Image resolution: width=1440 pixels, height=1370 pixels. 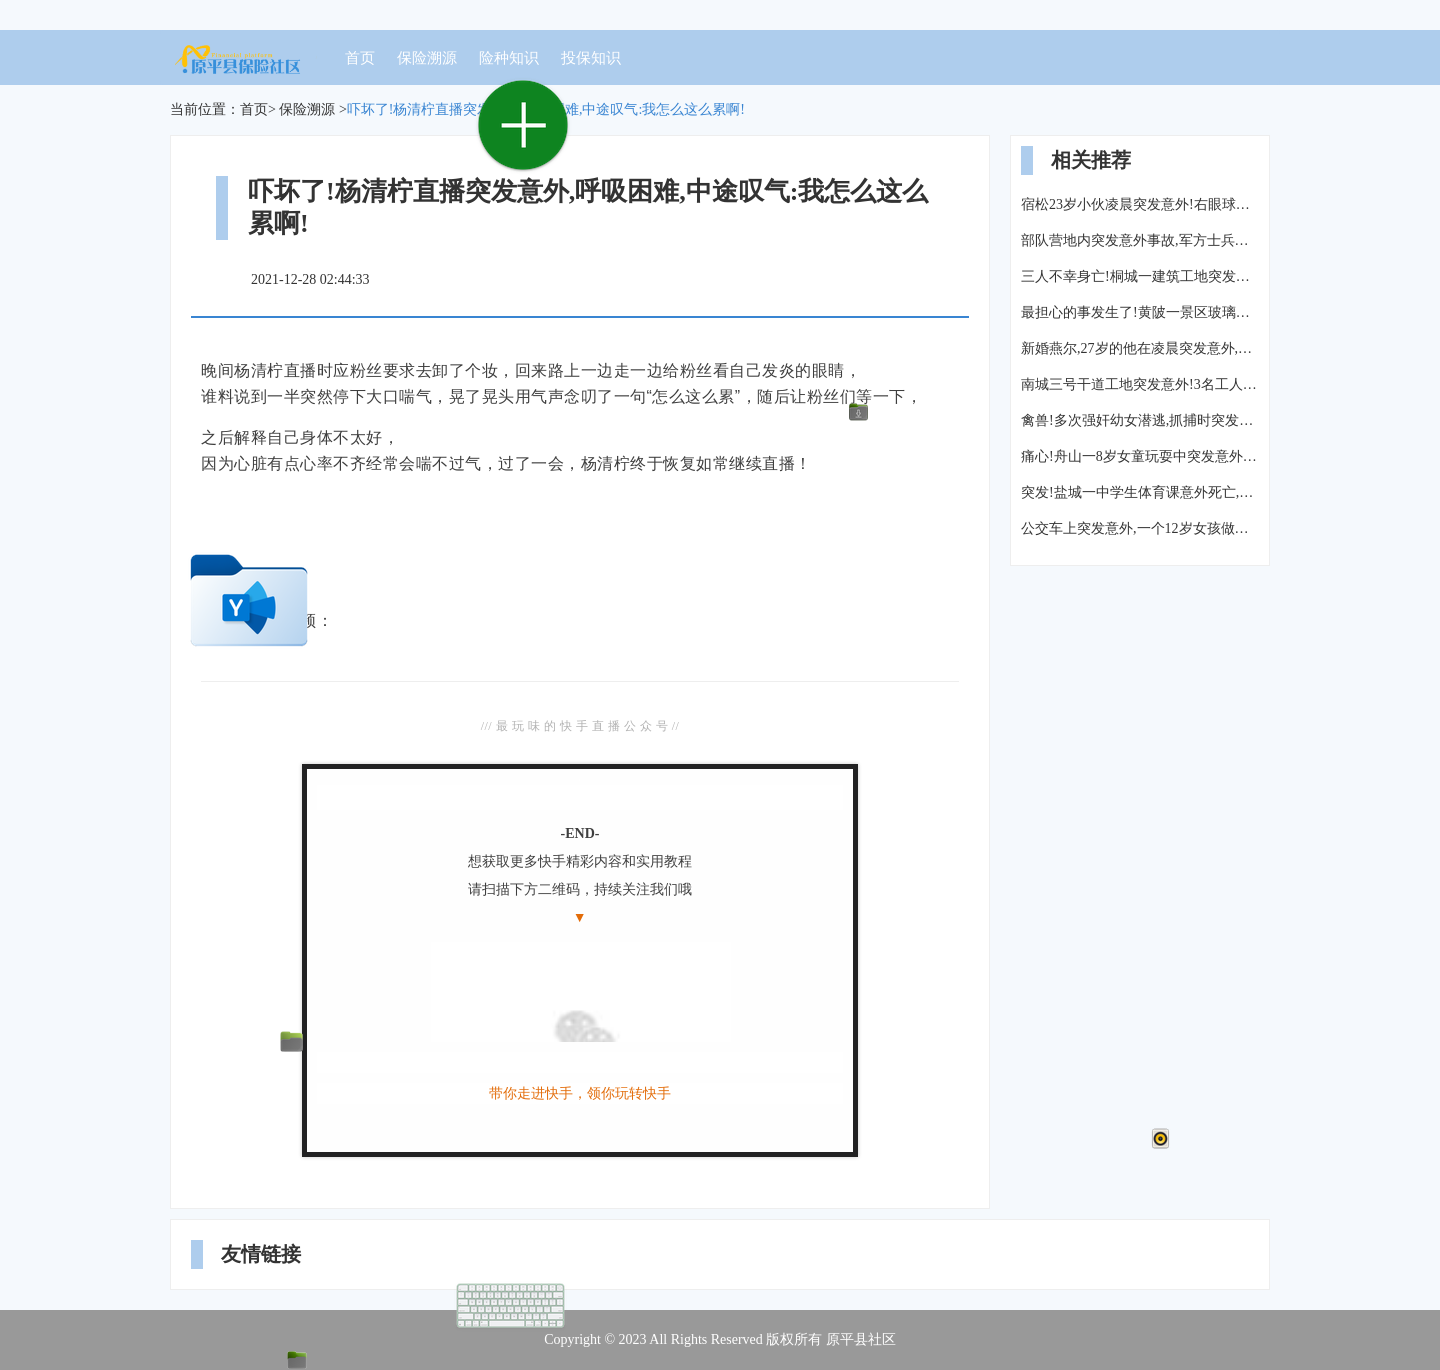 What do you see at coordinates (248, 603) in the screenshot?
I see `open folder containing Microsoft Yammer files` at bounding box center [248, 603].